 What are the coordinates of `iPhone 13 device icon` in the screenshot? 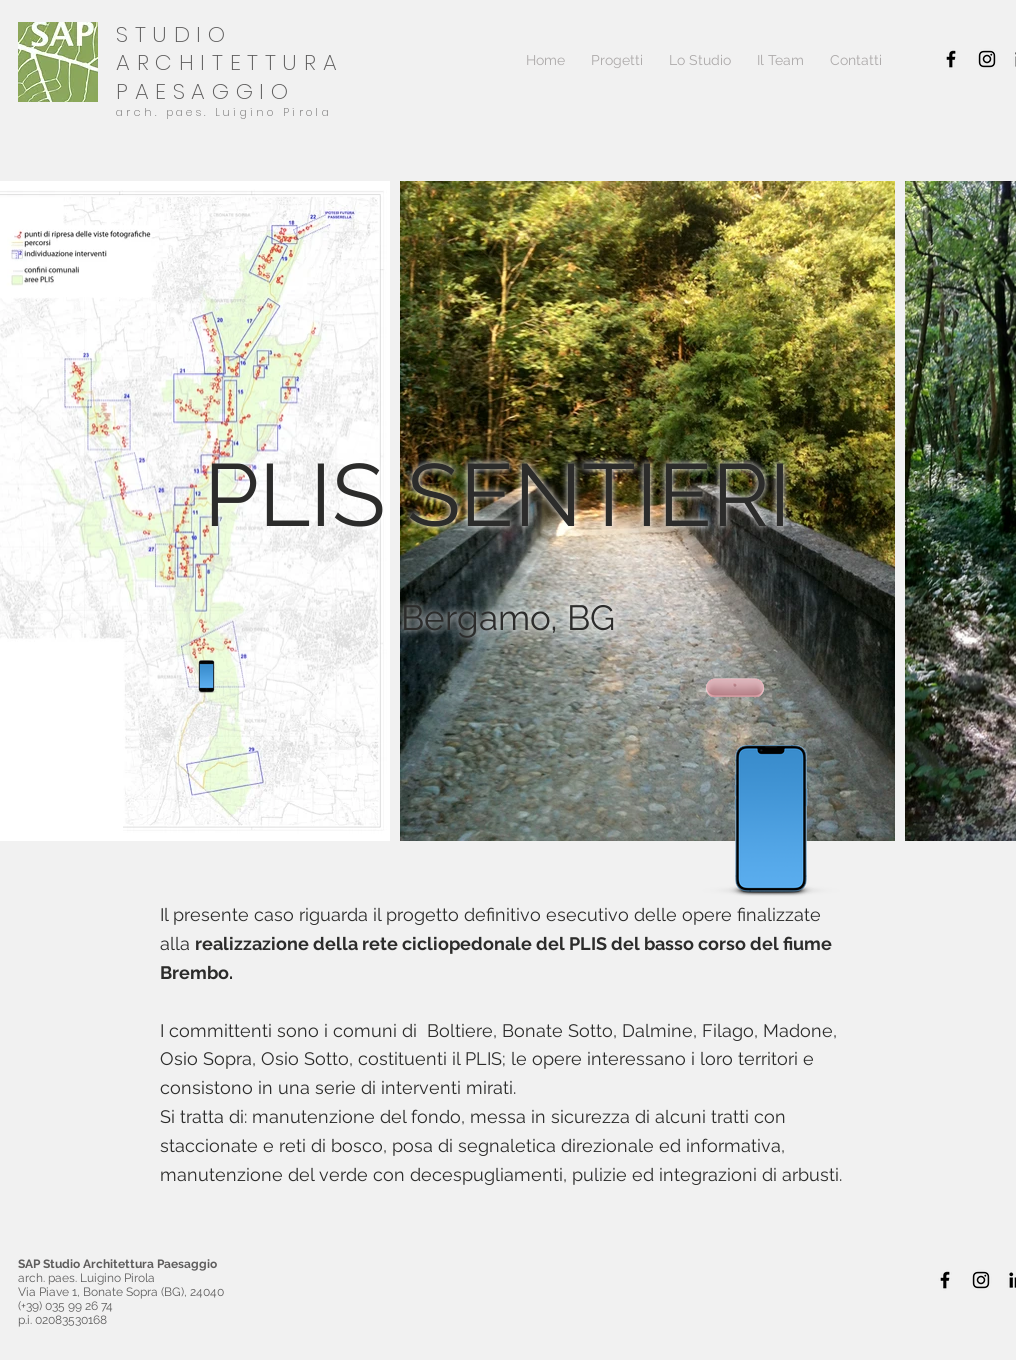 It's located at (771, 821).